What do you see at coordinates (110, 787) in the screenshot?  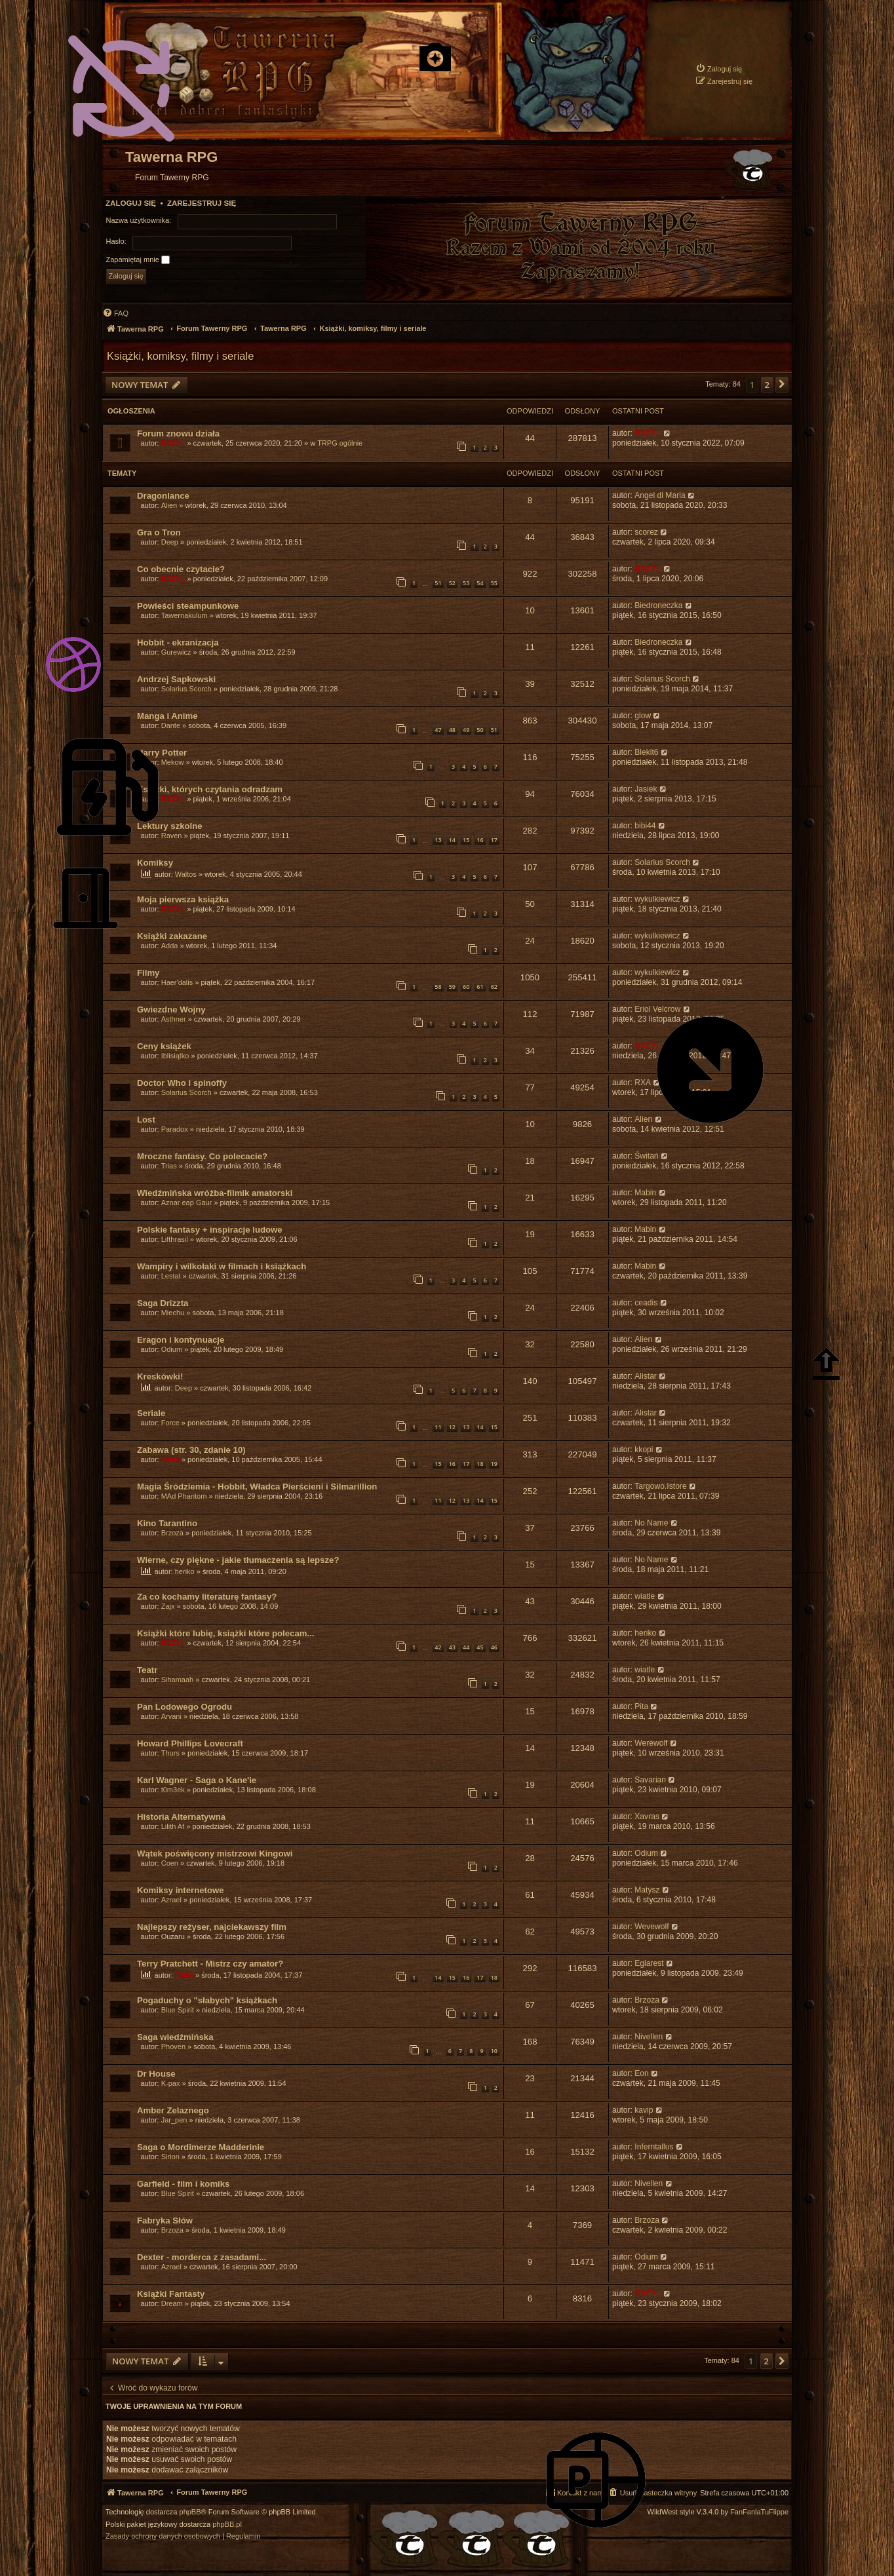 I see `find nearby electric vehicle charging stations` at bounding box center [110, 787].